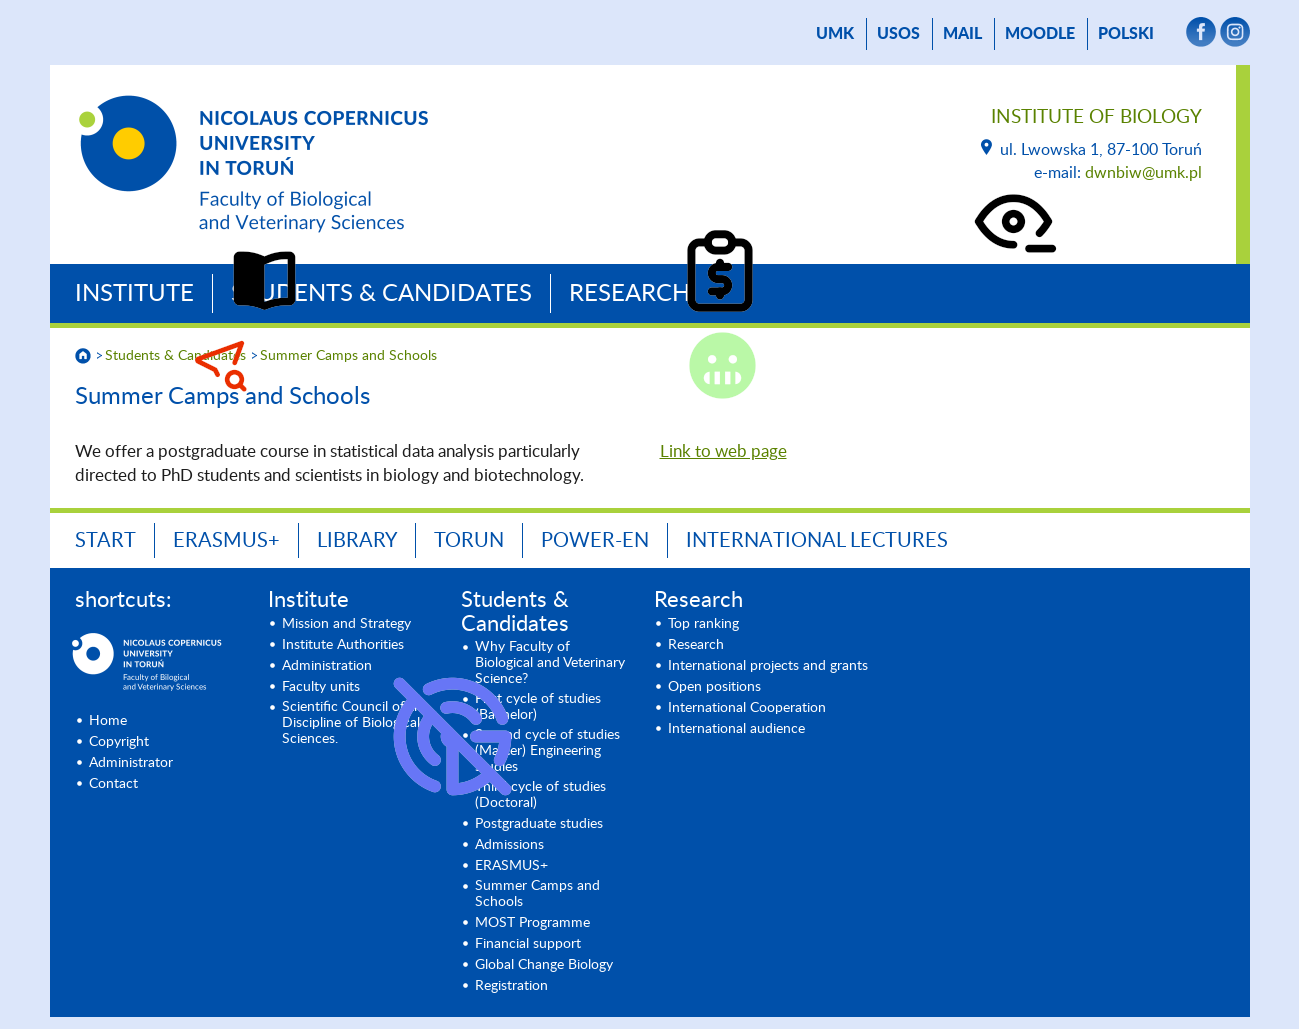  What do you see at coordinates (720, 271) in the screenshot?
I see `view financial report` at bounding box center [720, 271].